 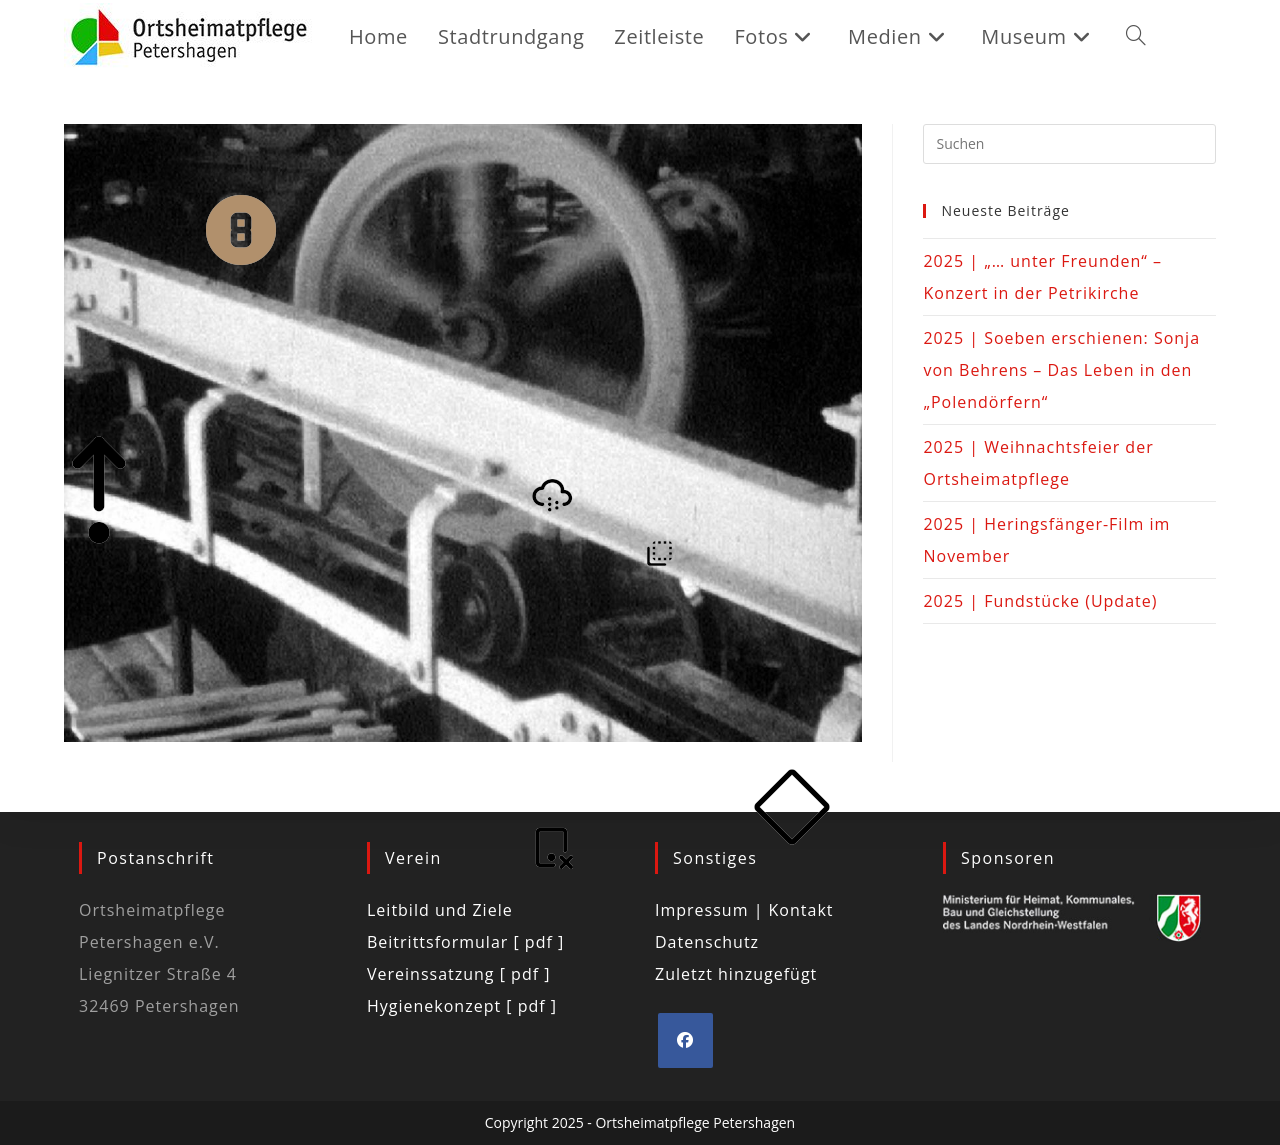 What do you see at coordinates (792, 807) in the screenshot?
I see `indicates premium or exclusive content` at bounding box center [792, 807].